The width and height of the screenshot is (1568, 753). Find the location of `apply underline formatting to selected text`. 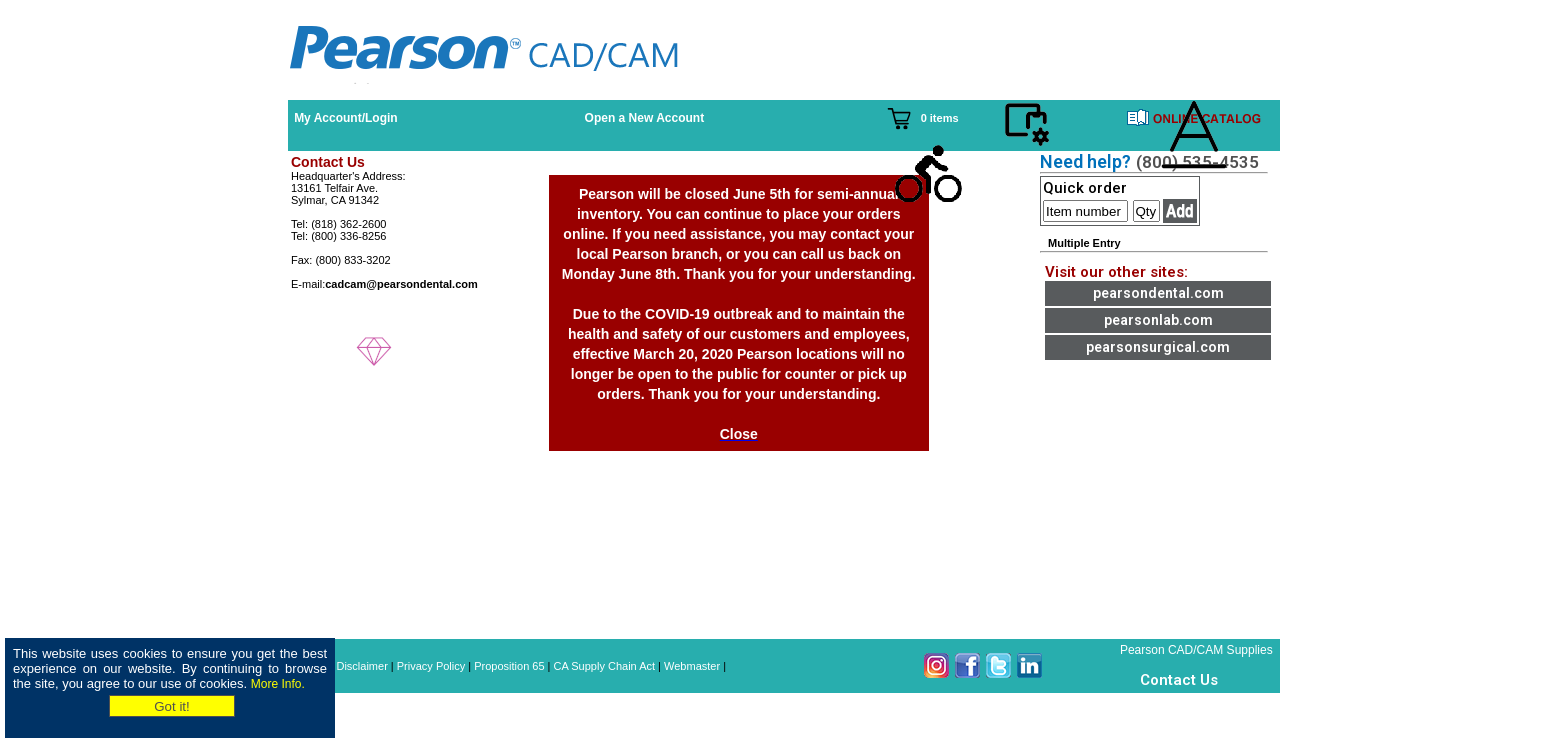

apply underline formatting to selected text is located at coordinates (1194, 136).